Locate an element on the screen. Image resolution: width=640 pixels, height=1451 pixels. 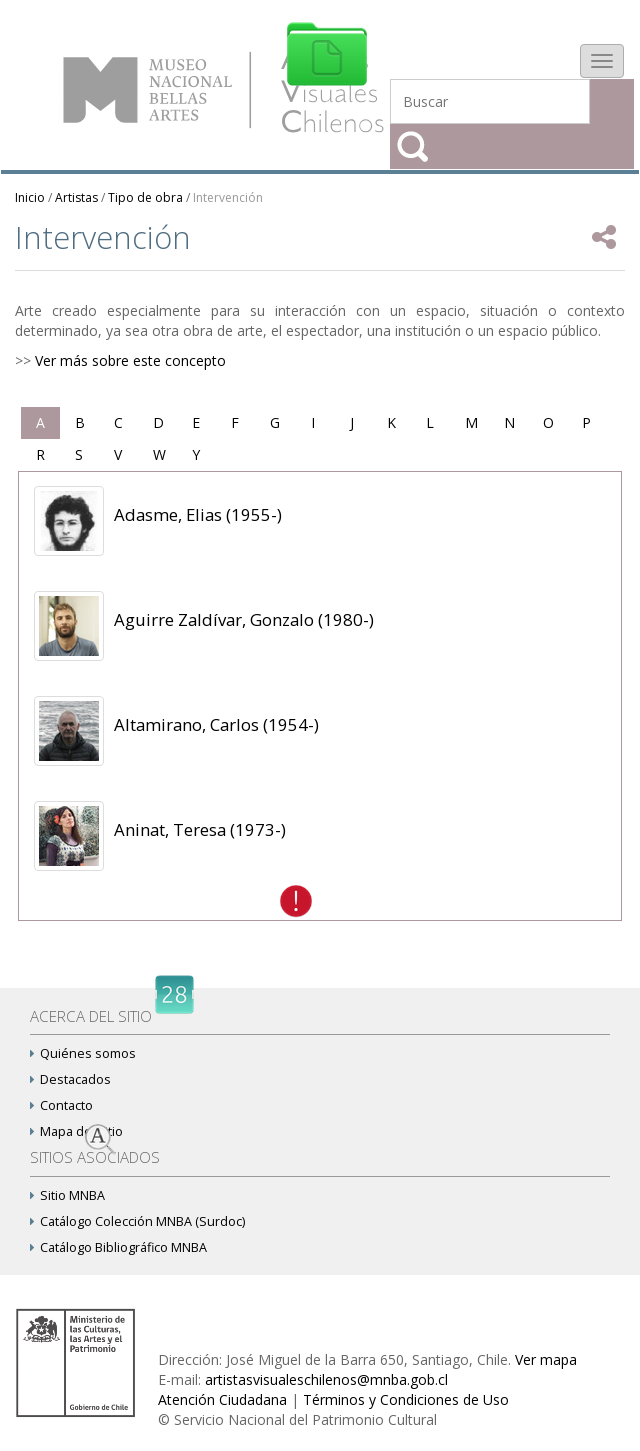
open the calendar app is located at coordinates (174, 994).